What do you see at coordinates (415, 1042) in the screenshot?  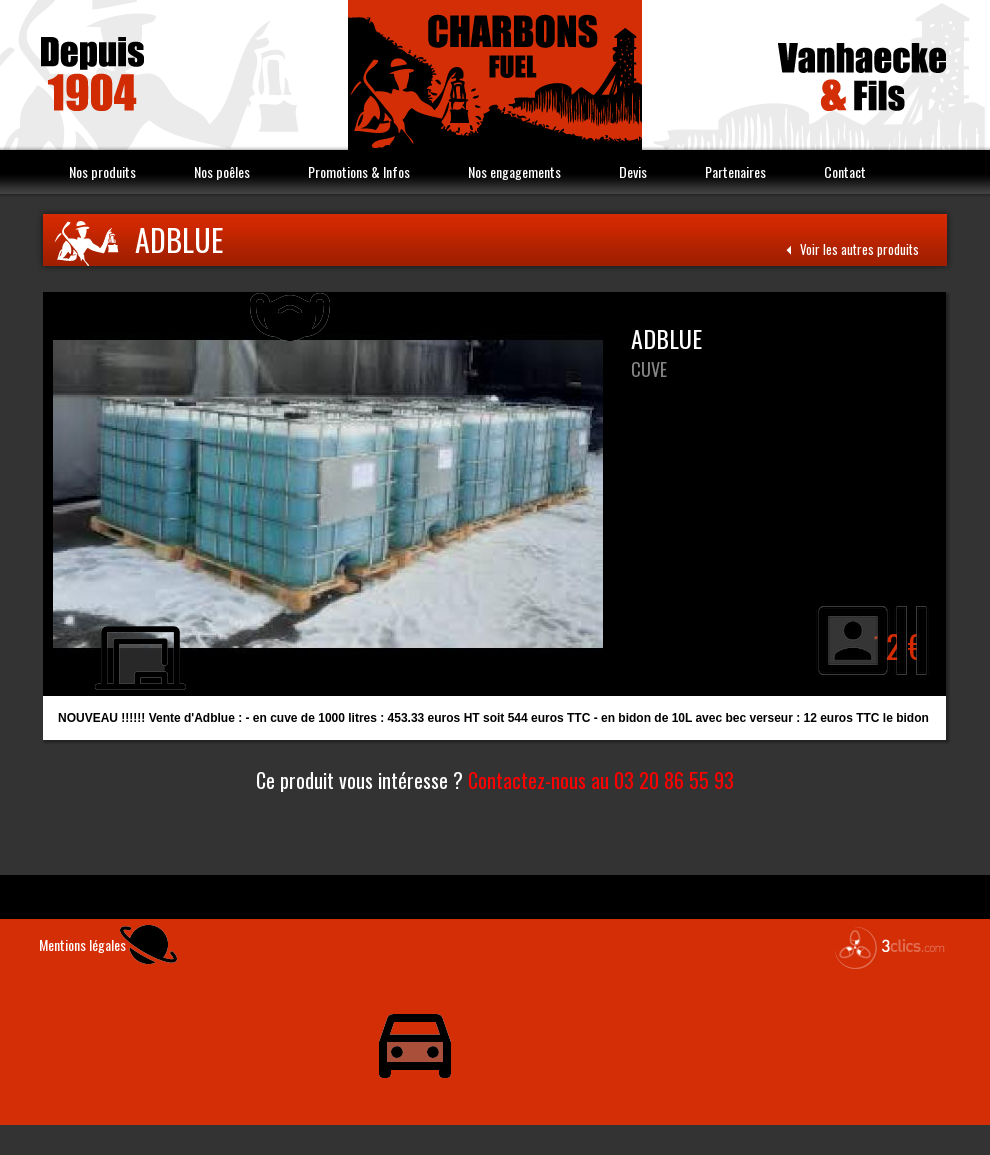 I see `get driving directions` at bounding box center [415, 1042].